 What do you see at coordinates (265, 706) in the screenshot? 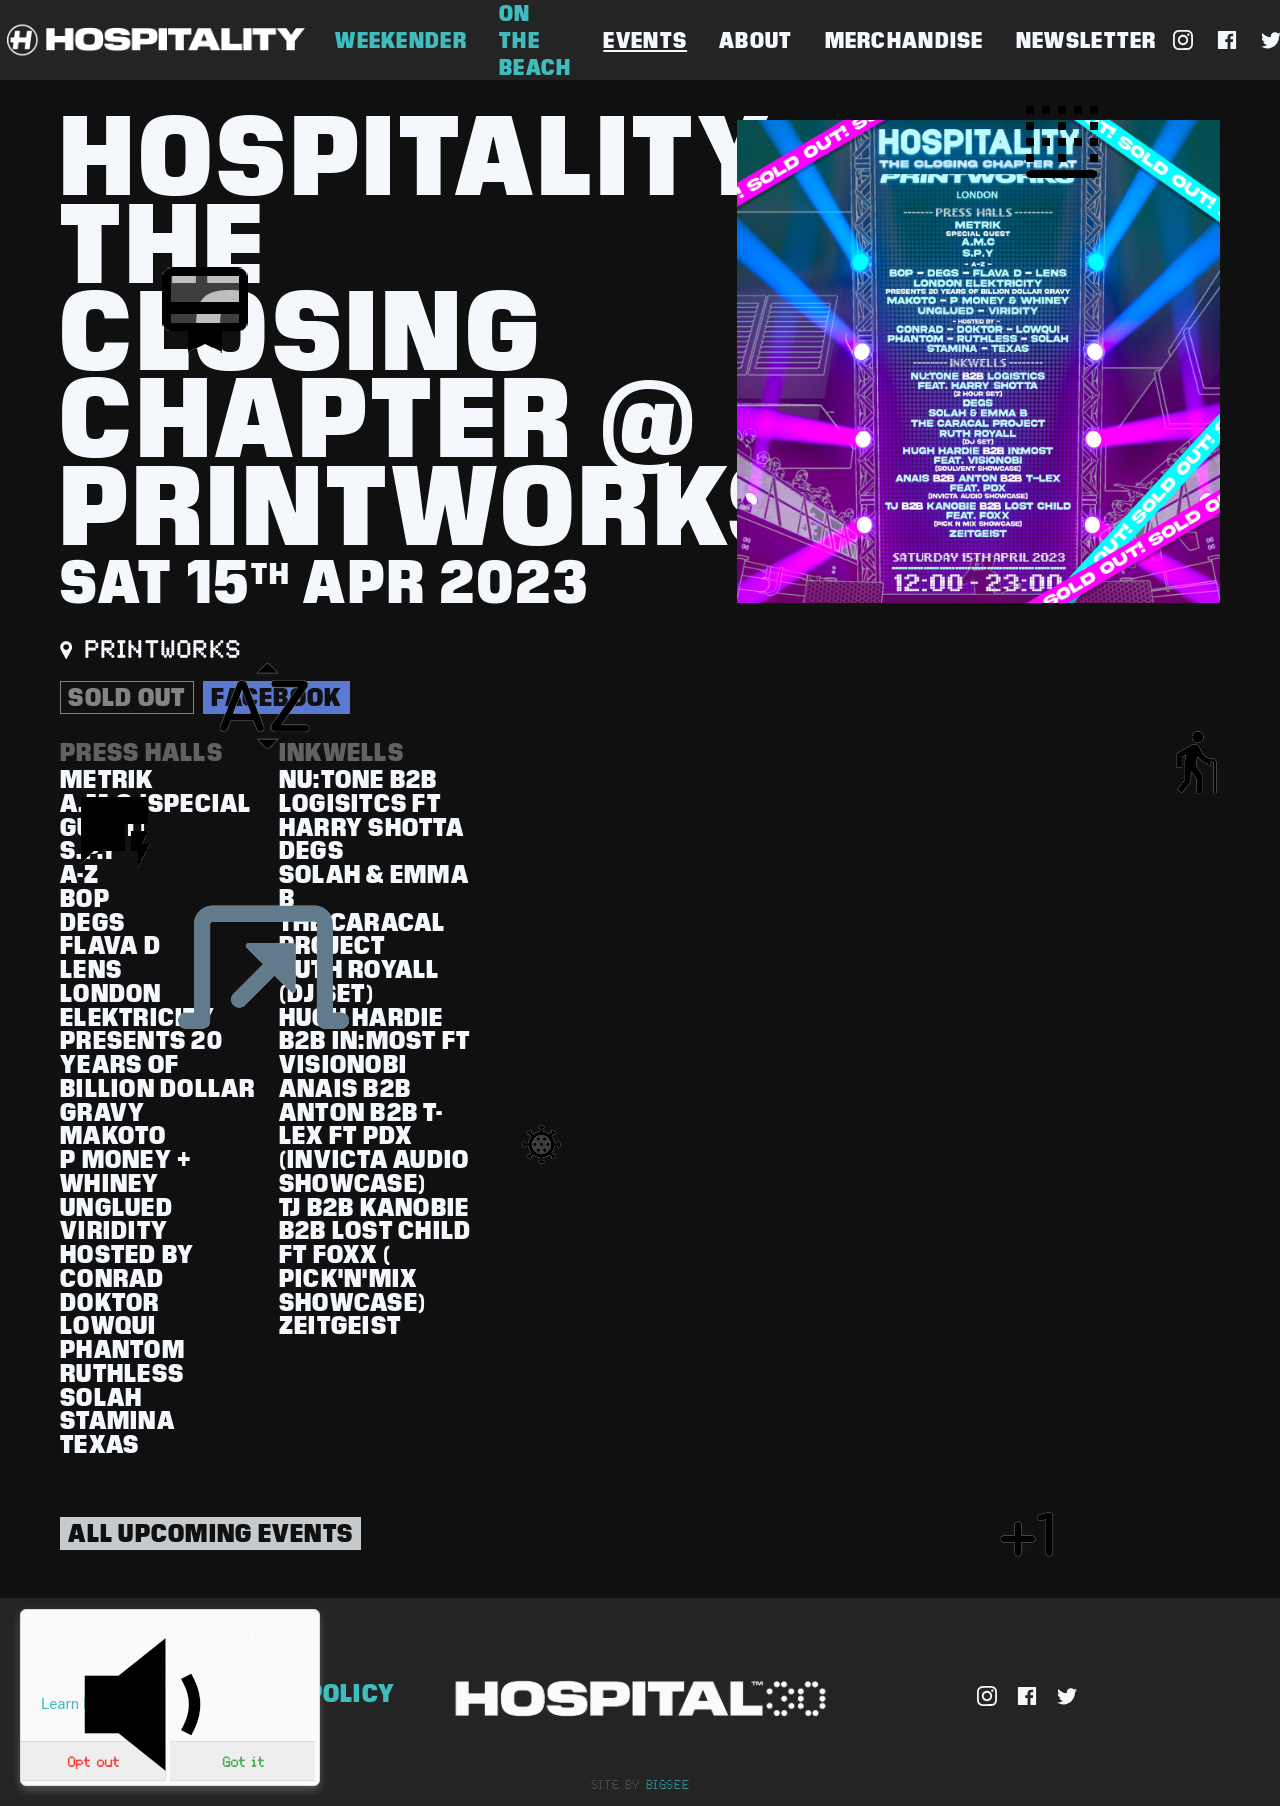
I see `sort items alphabetically` at bounding box center [265, 706].